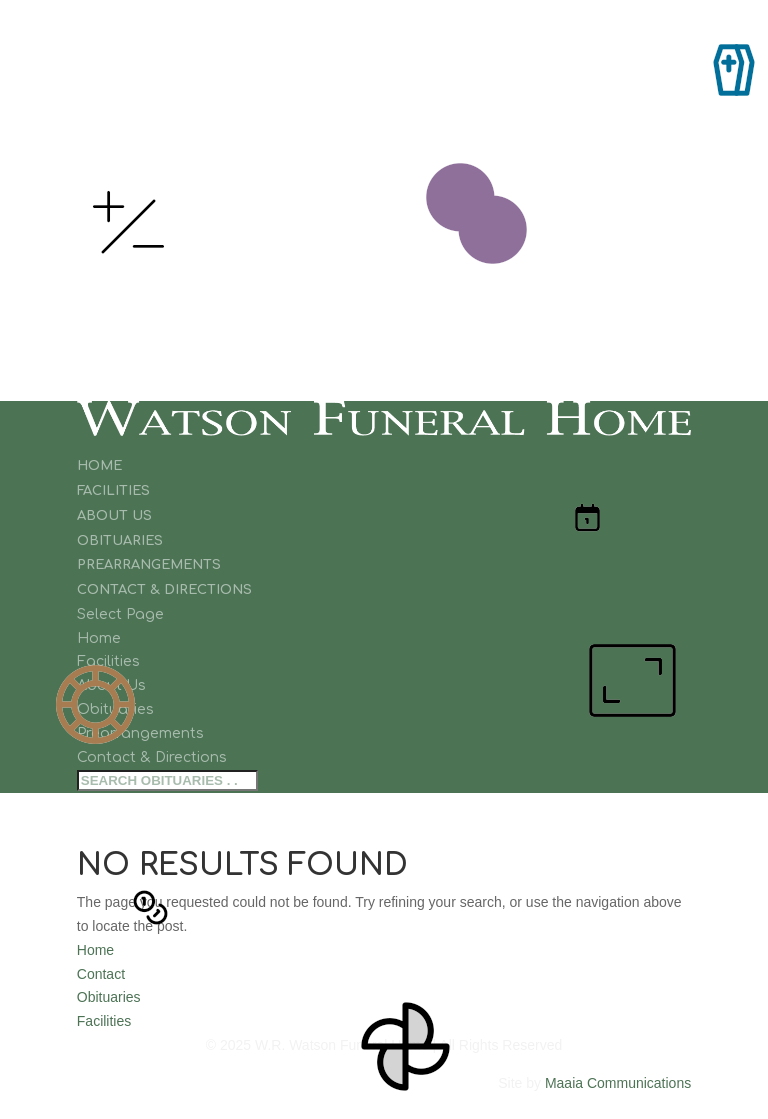 Image resolution: width=768 pixels, height=1119 pixels. Describe the element at coordinates (405, 1046) in the screenshot. I see `open google photos` at that location.